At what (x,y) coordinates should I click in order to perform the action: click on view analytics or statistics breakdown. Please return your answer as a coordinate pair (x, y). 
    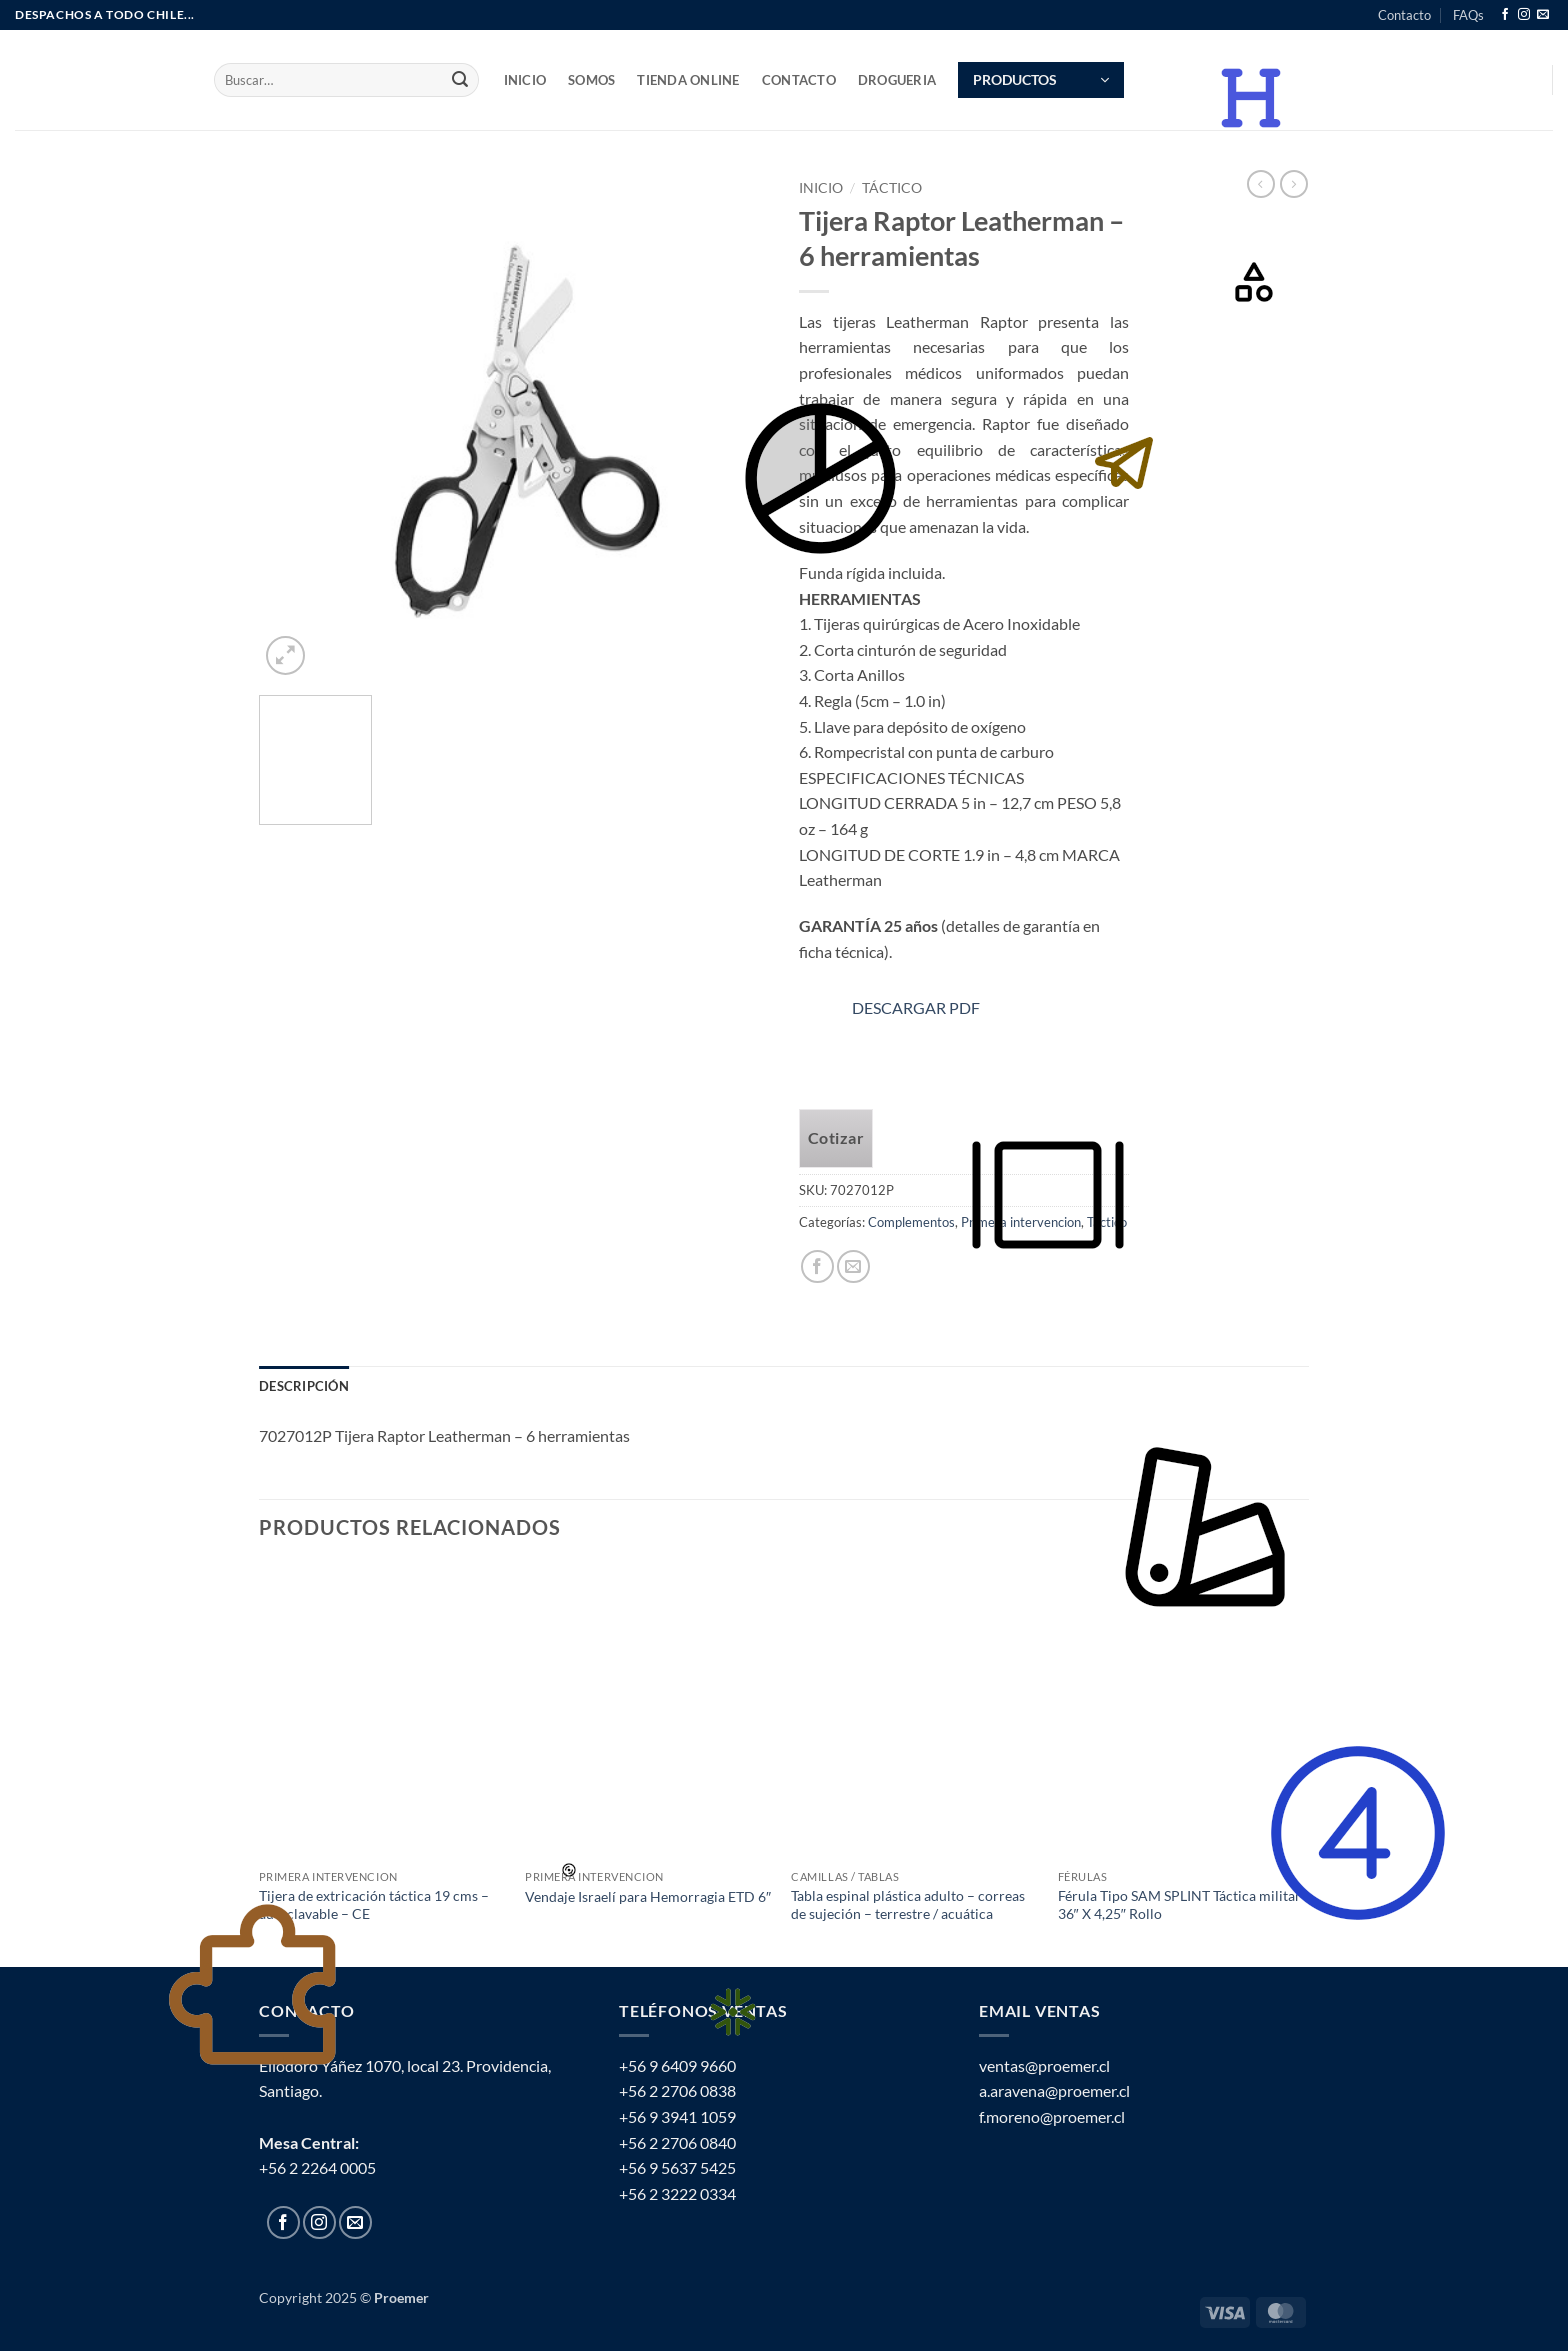
    Looking at the image, I should click on (820, 478).